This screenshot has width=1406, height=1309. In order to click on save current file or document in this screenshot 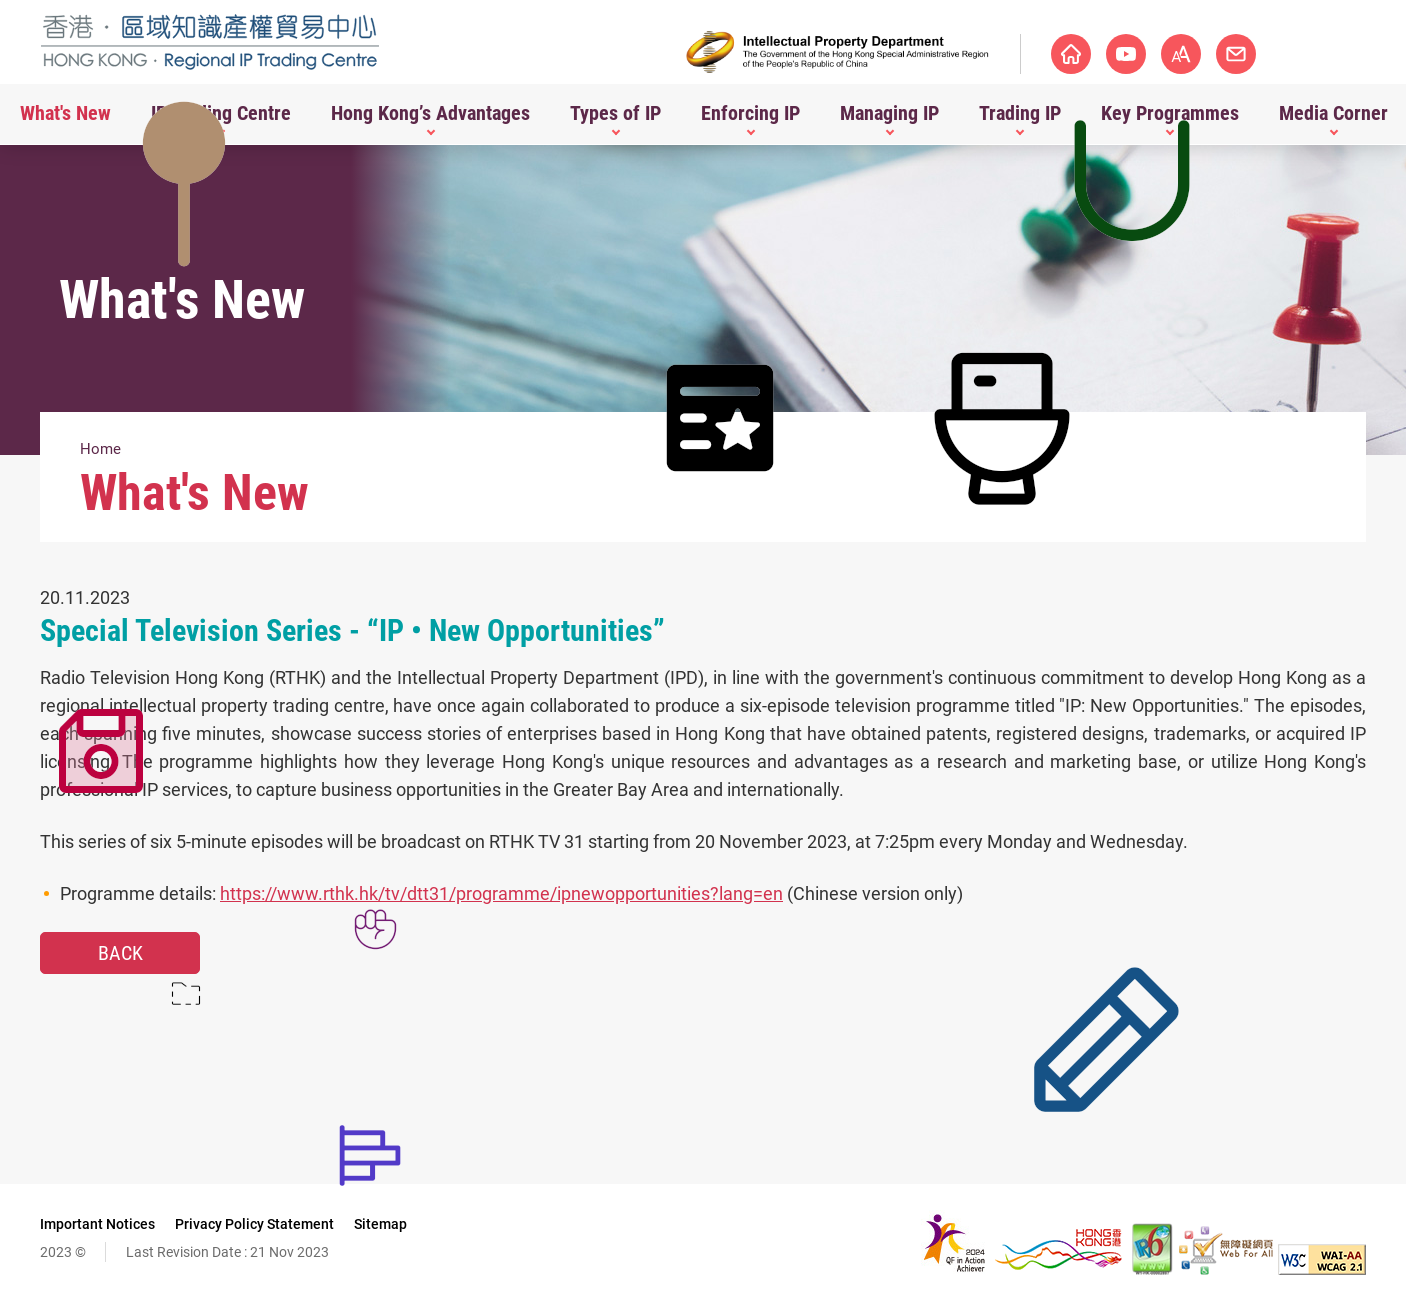, I will do `click(101, 751)`.